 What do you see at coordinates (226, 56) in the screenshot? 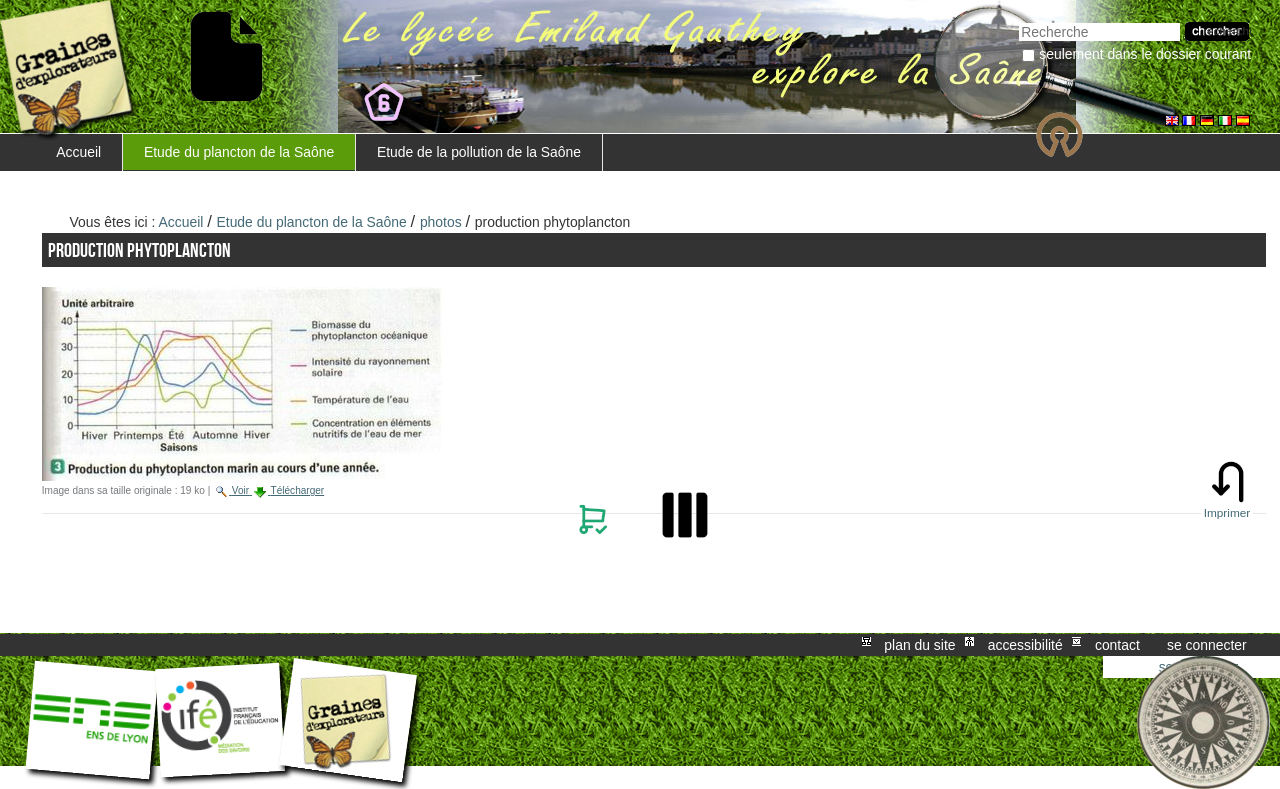
I see `open or view a file` at bounding box center [226, 56].